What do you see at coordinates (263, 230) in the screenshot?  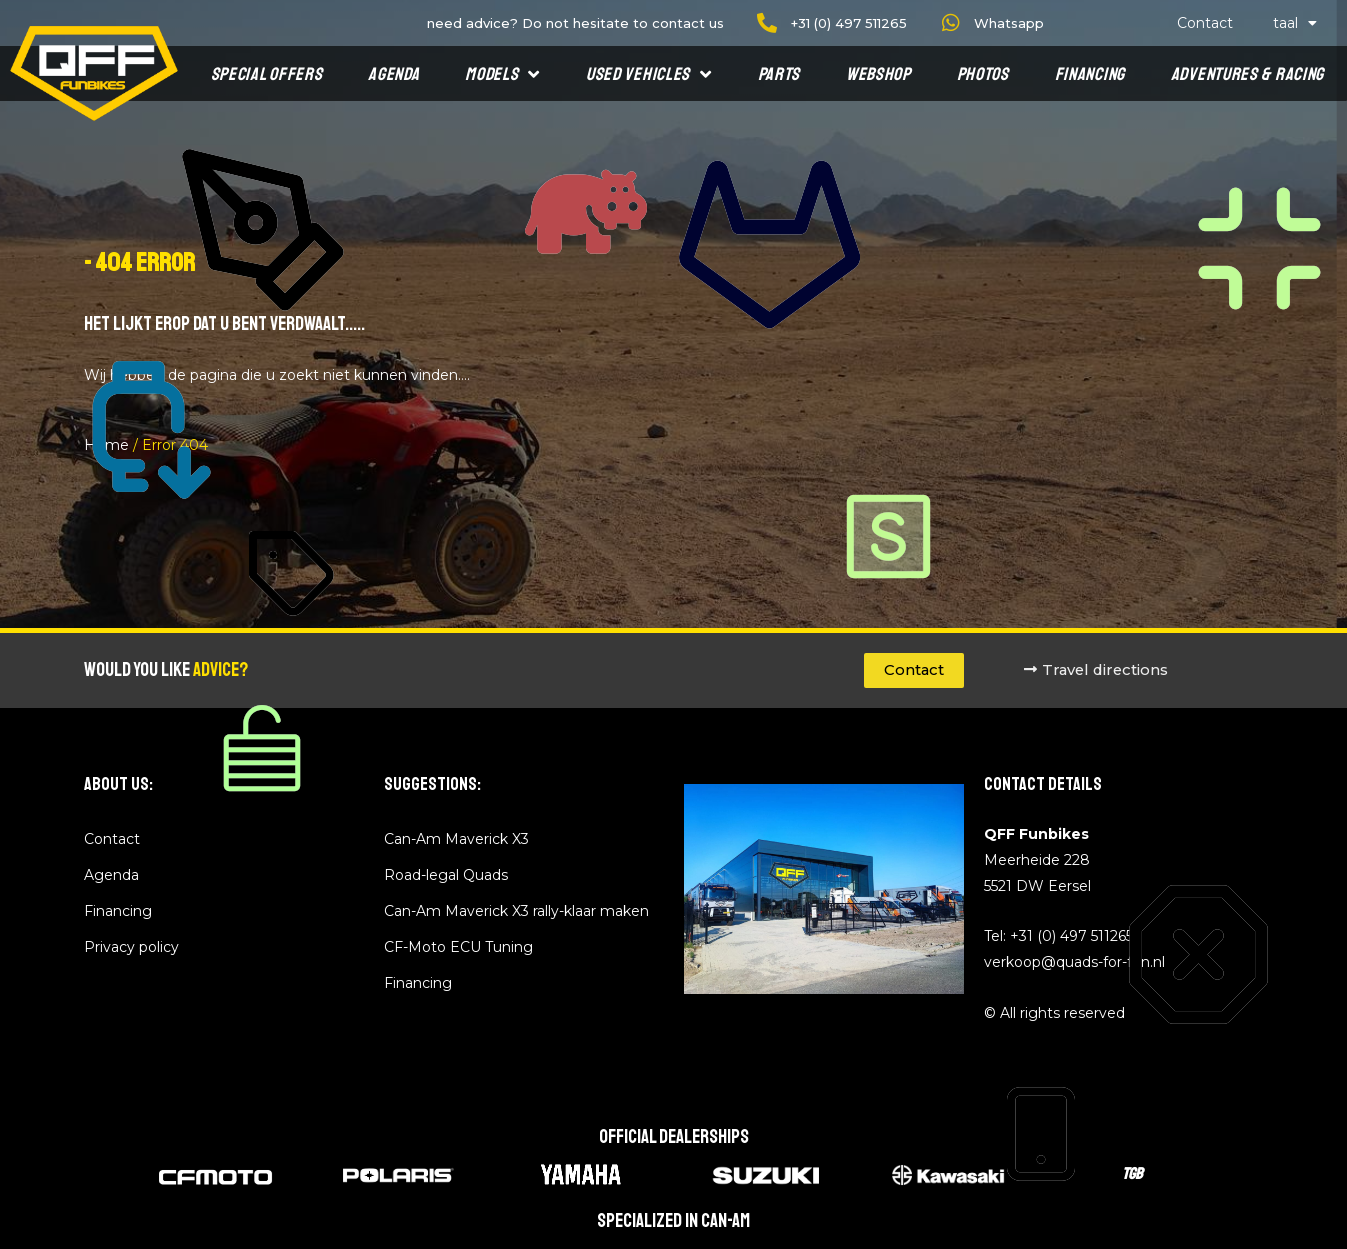 I see `access vector drawing or pen tool` at bounding box center [263, 230].